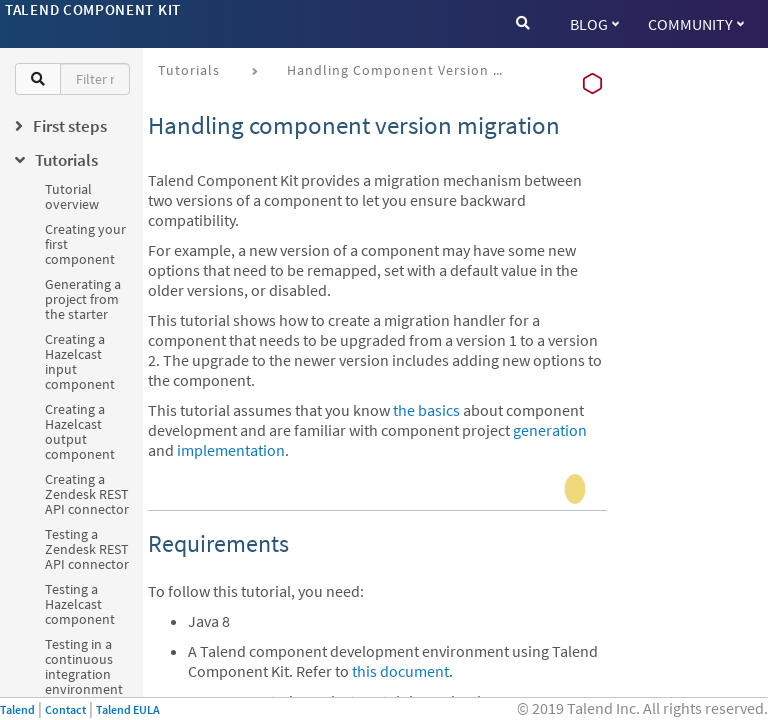 The height and width of the screenshot is (720, 768). I want to click on indicates a hexagonal shape or geometric element, so click(592, 83).